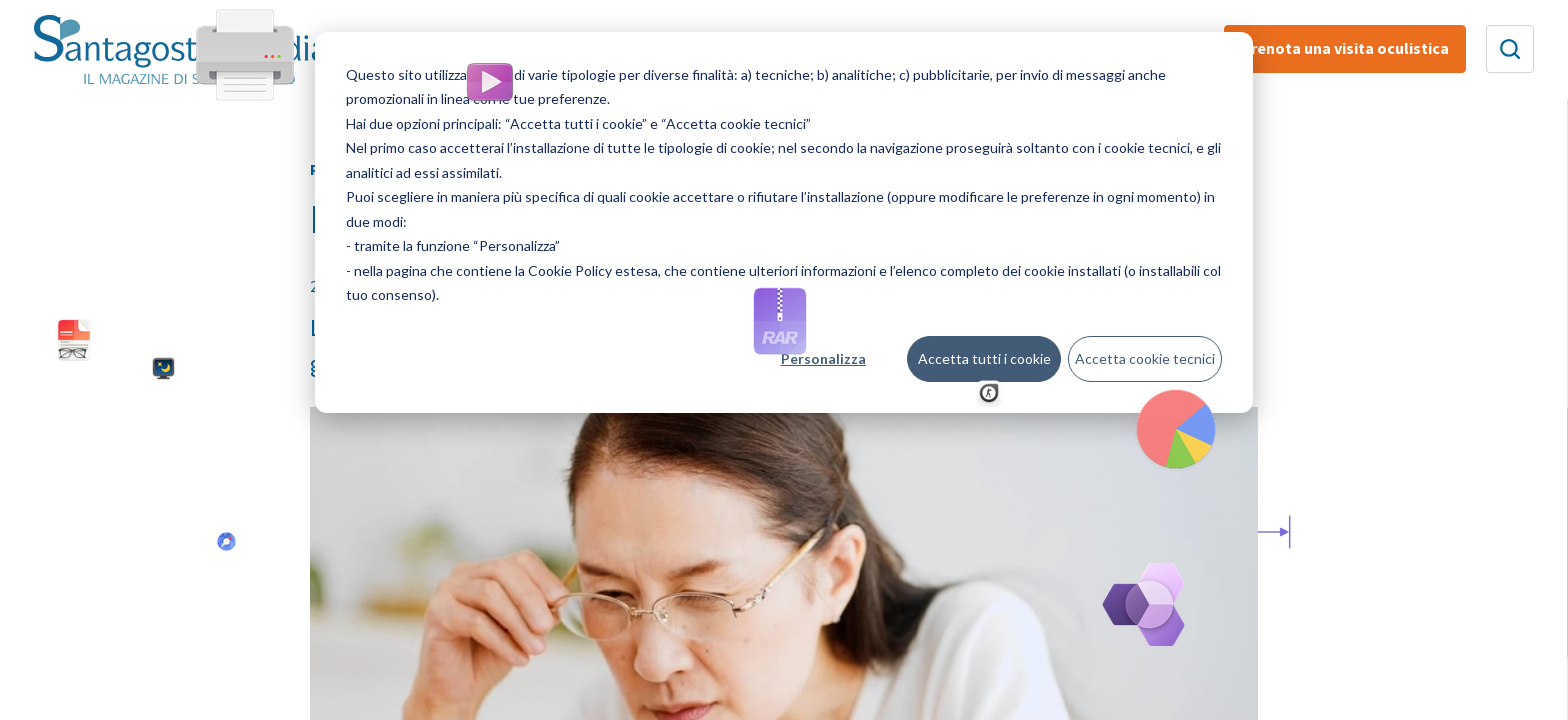  I want to click on open the web browser, so click(226, 541).